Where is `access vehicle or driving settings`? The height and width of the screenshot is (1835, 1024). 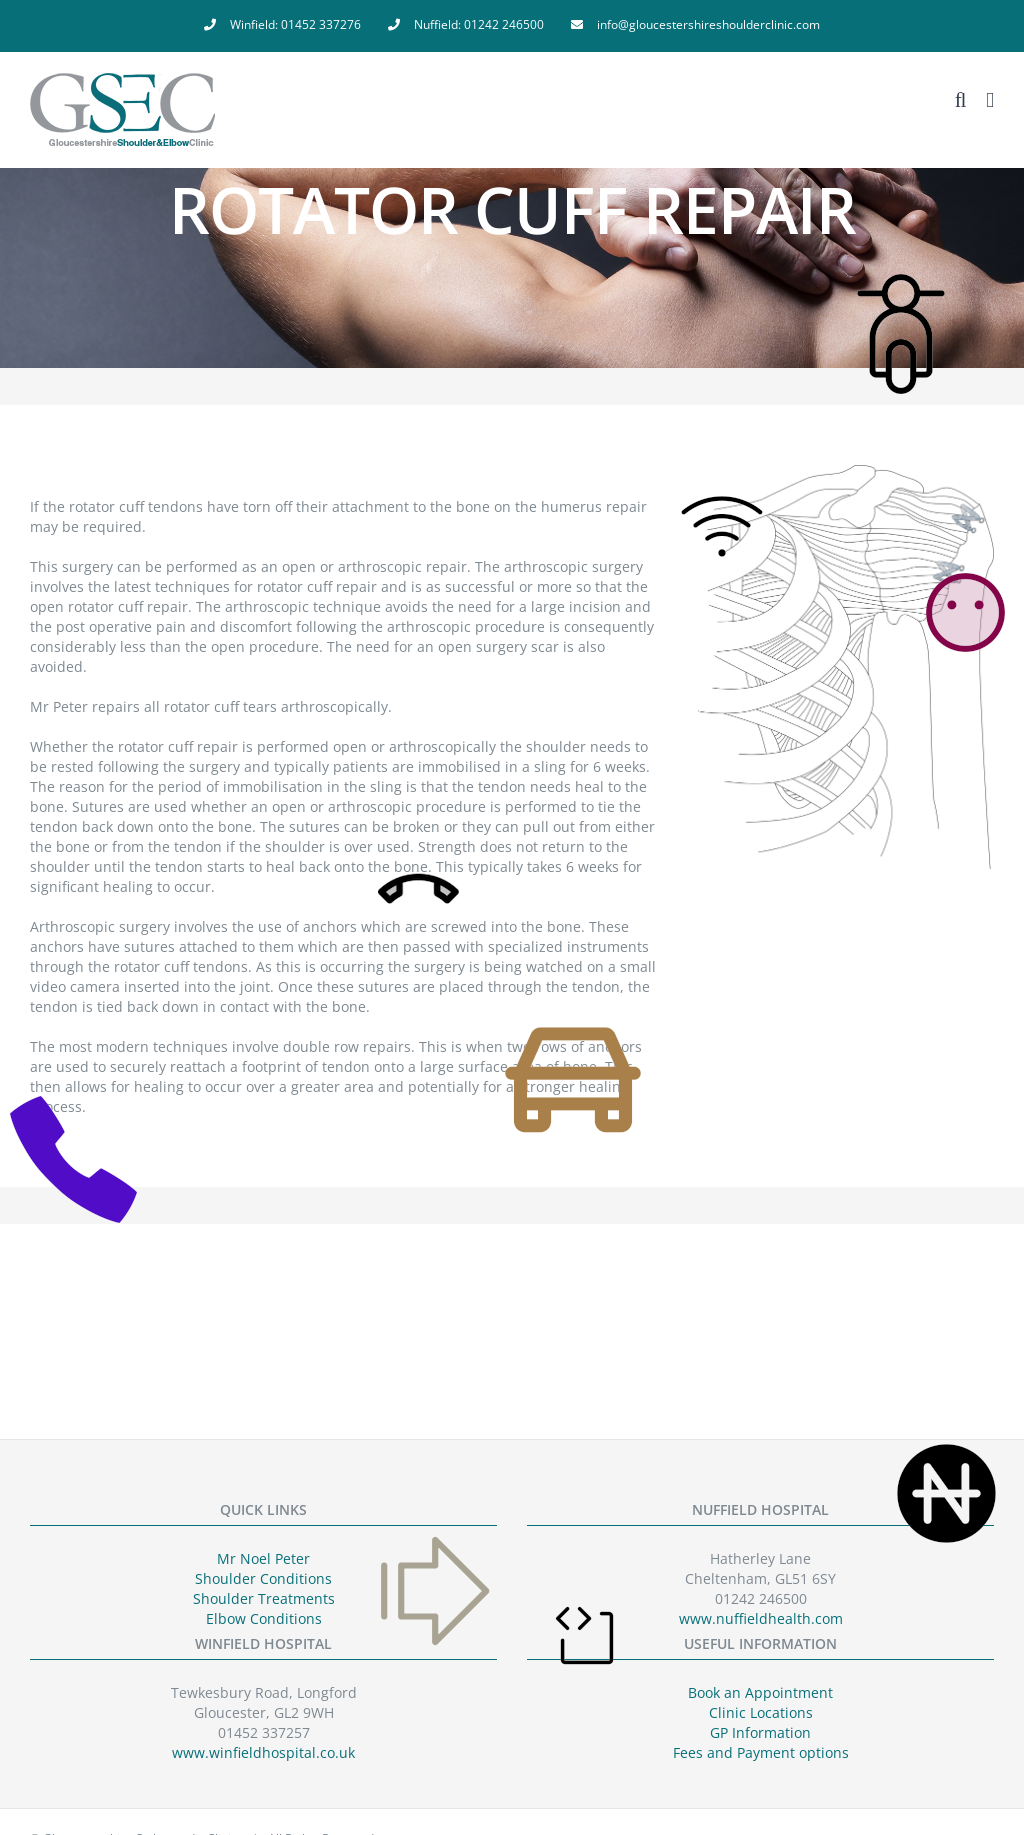
access vehicle or driving settings is located at coordinates (573, 1082).